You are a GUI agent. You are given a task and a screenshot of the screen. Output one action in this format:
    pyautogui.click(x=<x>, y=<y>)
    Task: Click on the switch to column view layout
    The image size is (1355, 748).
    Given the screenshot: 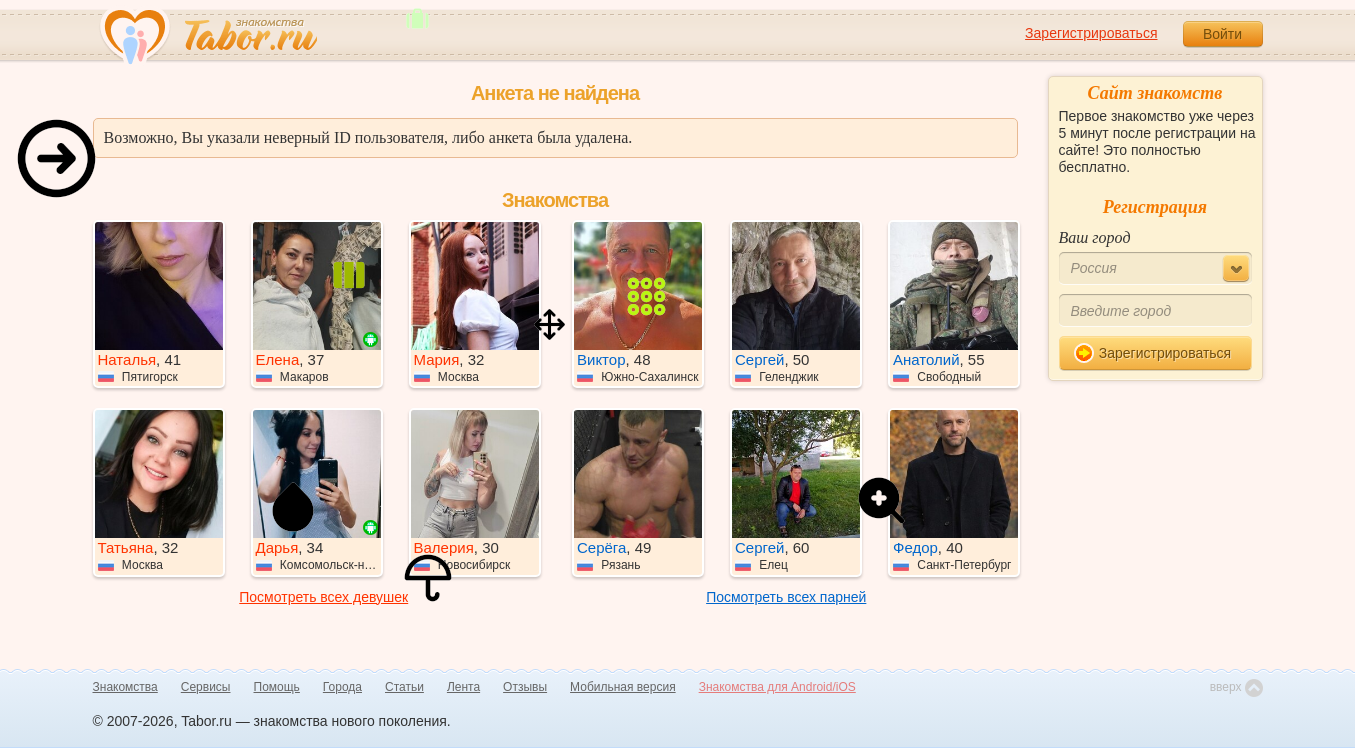 What is the action you would take?
    pyautogui.click(x=349, y=275)
    